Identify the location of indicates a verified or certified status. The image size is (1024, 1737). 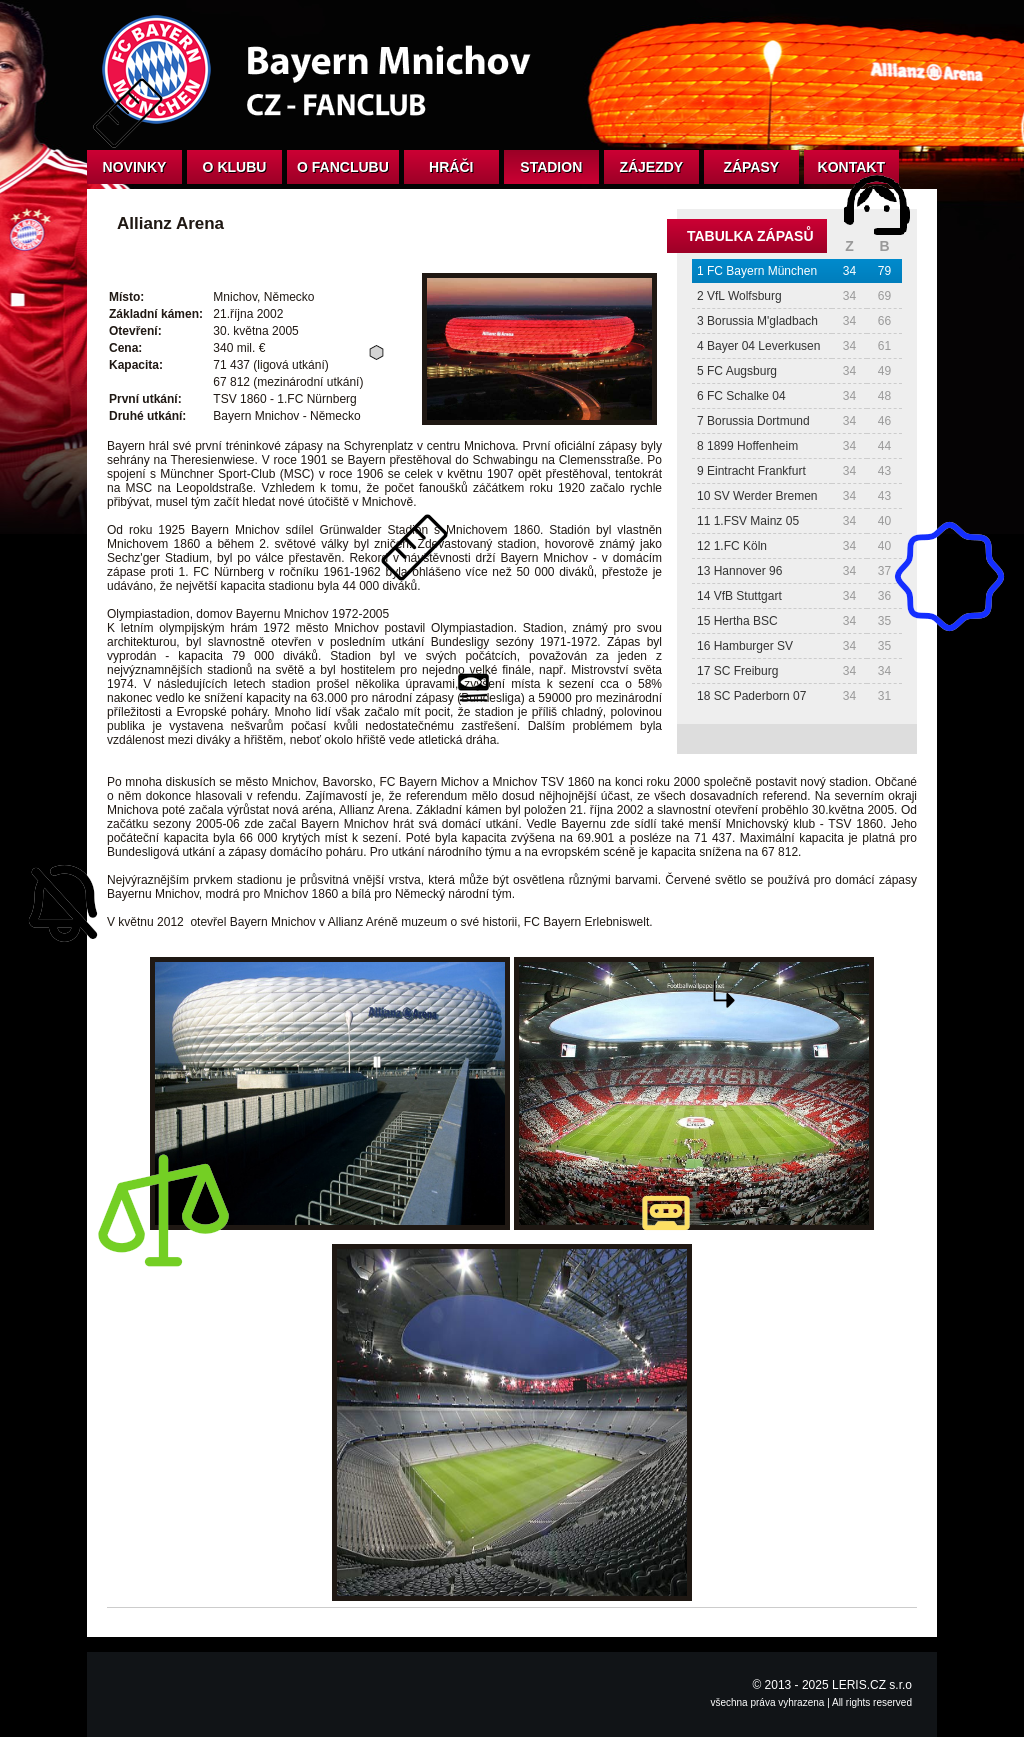
(949, 576).